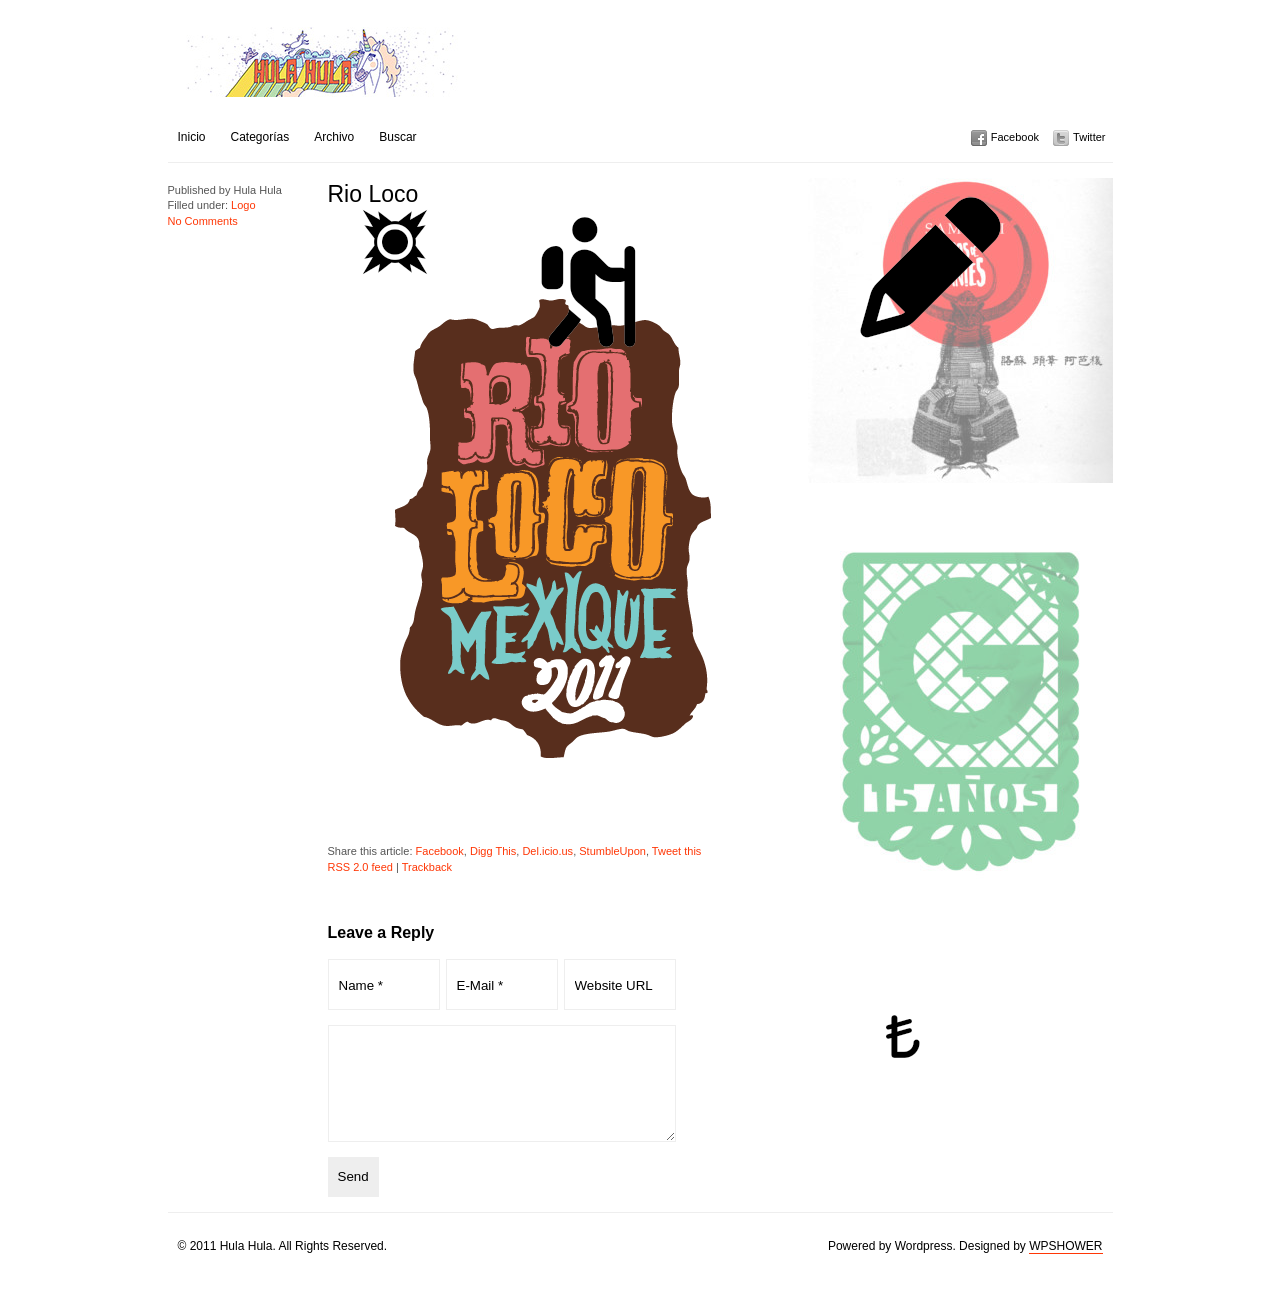 Image resolution: width=1280 pixels, height=1314 pixels. Describe the element at coordinates (395, 242) in the screenshot. I see `sith order logo from star wars` at that location.